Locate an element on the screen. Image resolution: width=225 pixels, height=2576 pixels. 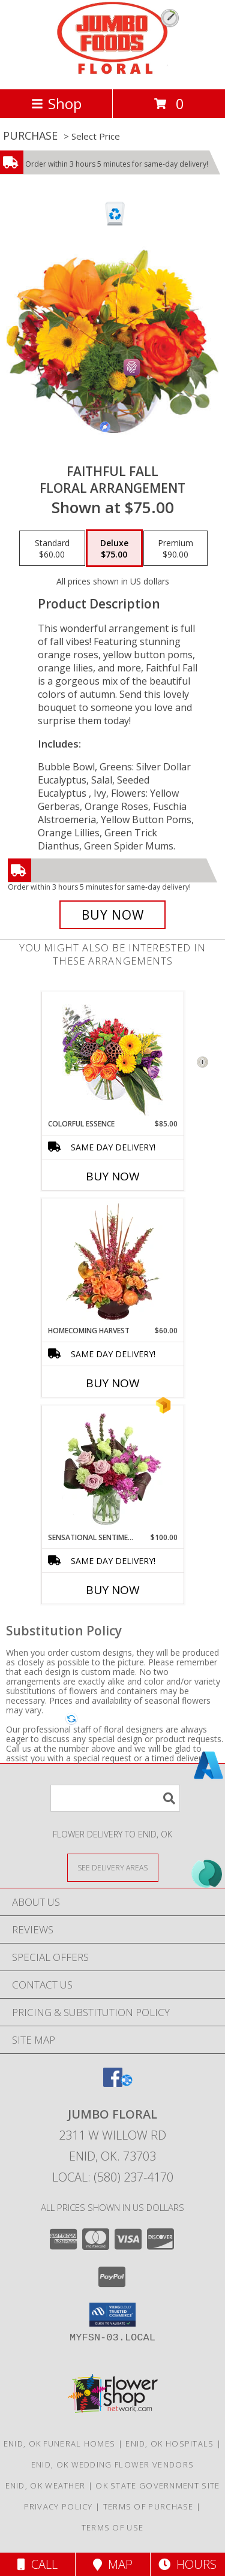
open fingerprint authentication settings is located at coordinates (131, 367).